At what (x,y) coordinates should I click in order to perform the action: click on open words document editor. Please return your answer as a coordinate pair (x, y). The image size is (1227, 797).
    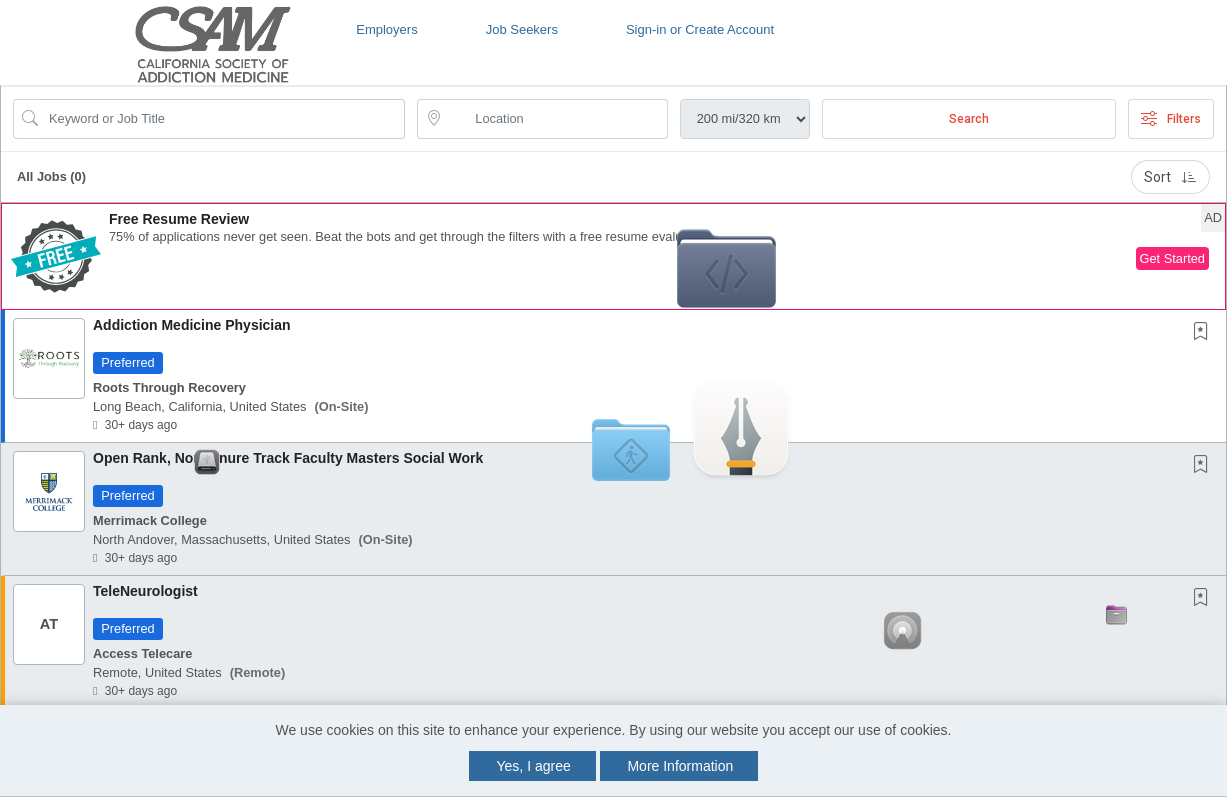
    Looking at the image, I should click on (741, 428).